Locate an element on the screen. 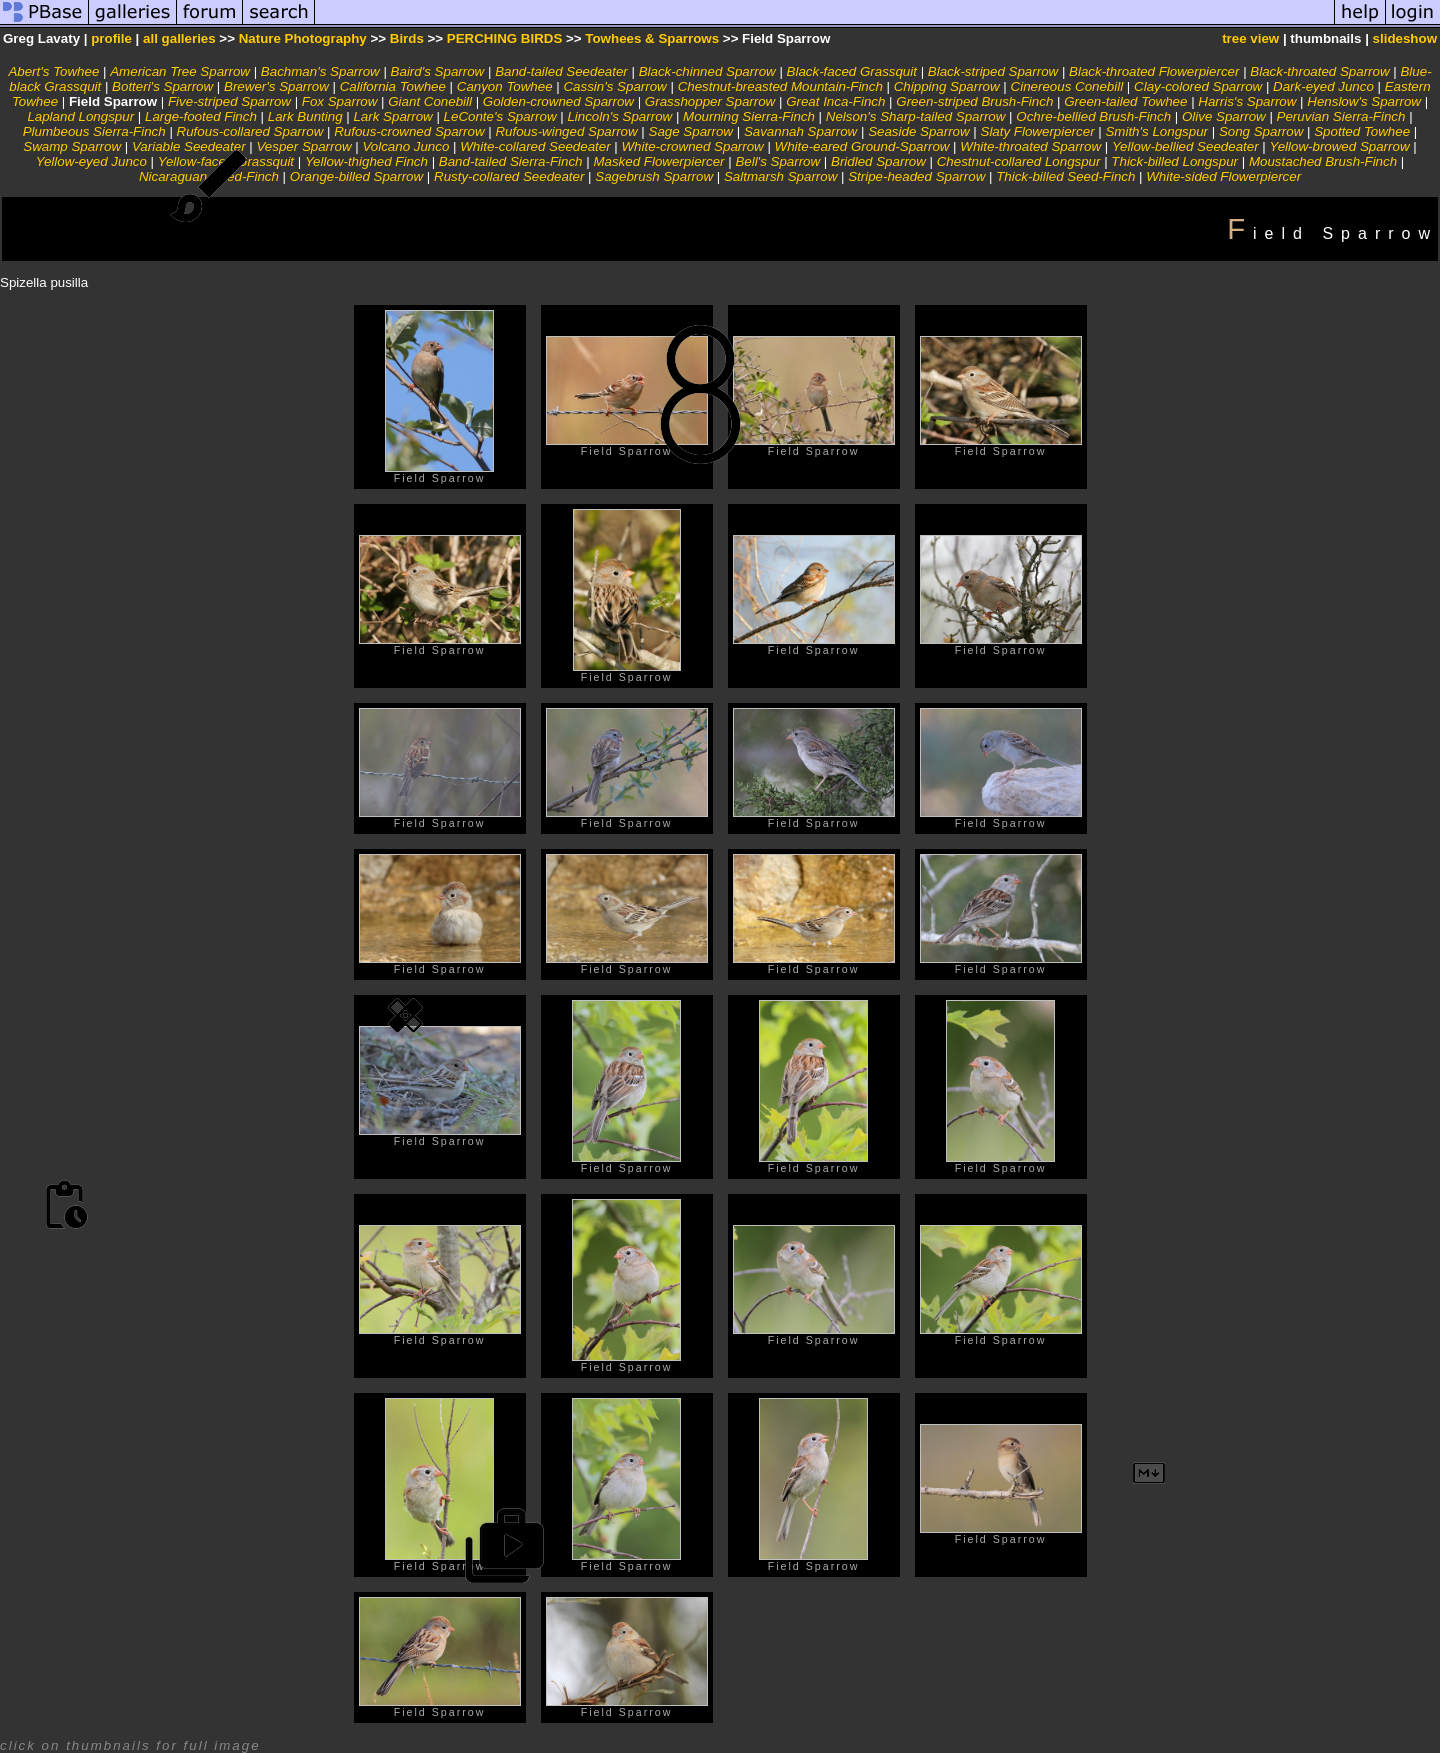  apply healing or repair tool to image is located at coordinates (405, 1015).